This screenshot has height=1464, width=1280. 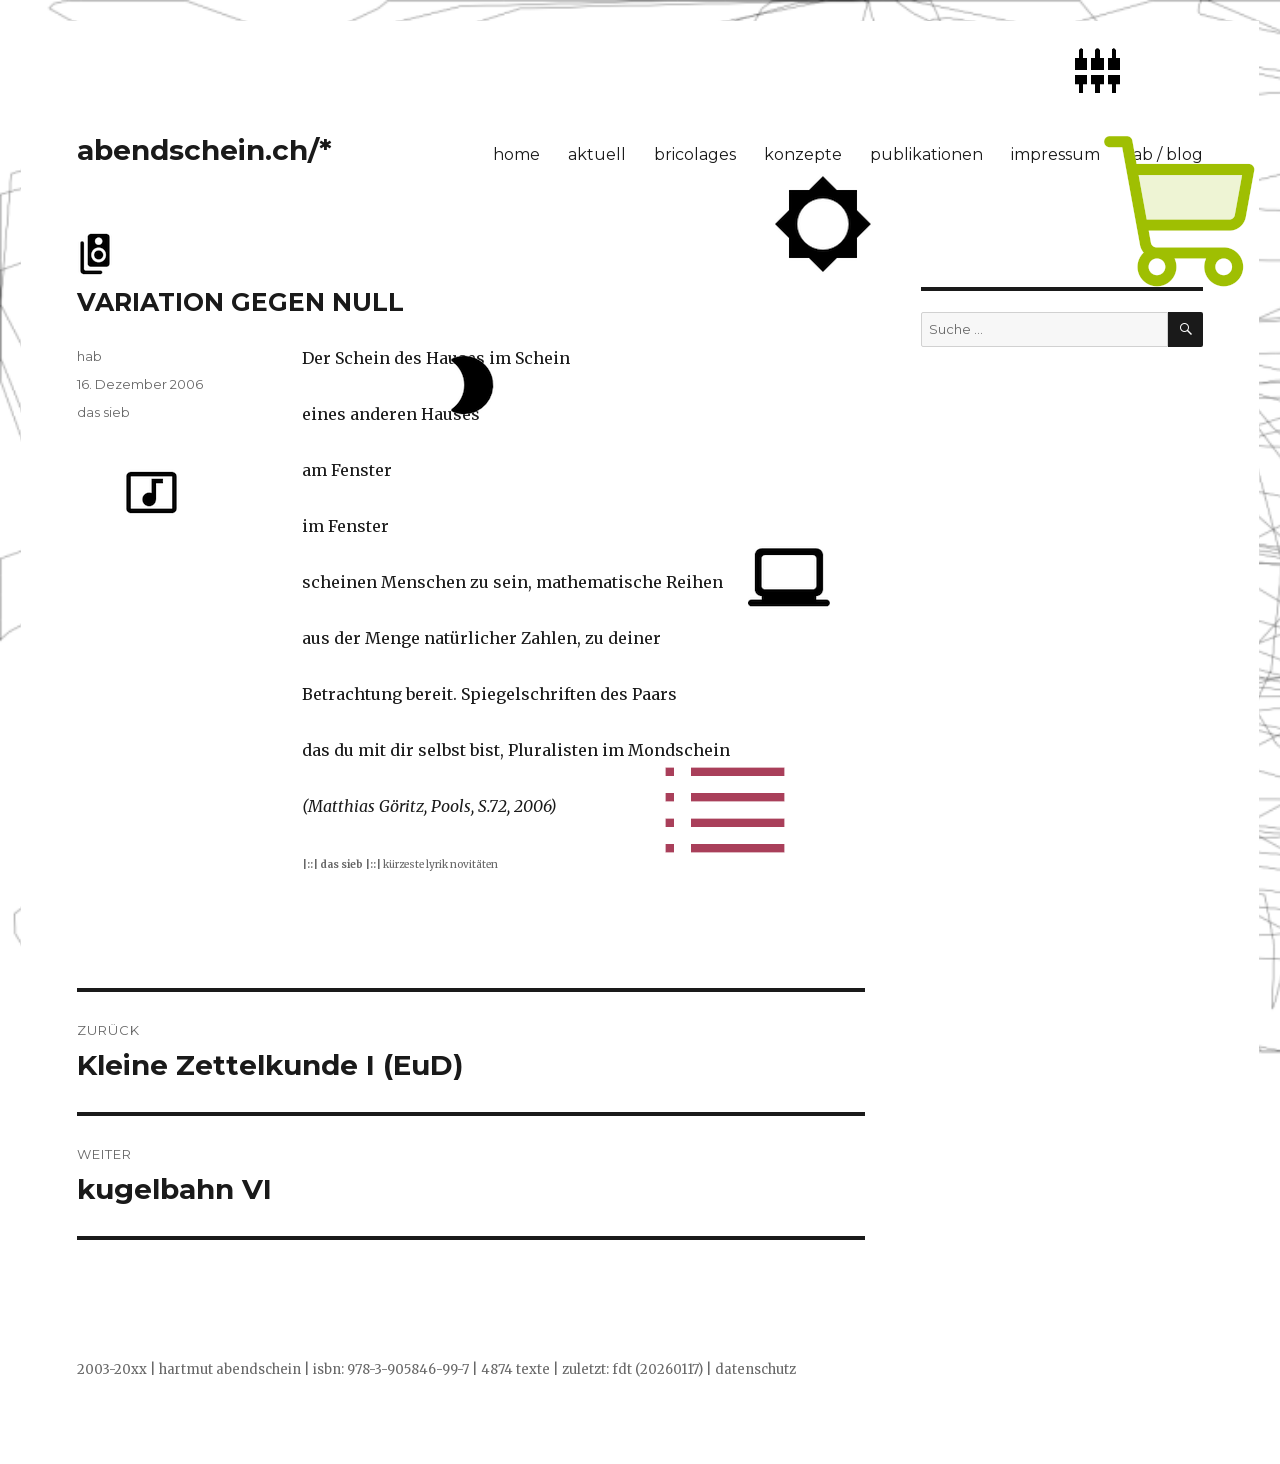 I want to click on toggle dark mode or night theme, so click(x=470, y=385).